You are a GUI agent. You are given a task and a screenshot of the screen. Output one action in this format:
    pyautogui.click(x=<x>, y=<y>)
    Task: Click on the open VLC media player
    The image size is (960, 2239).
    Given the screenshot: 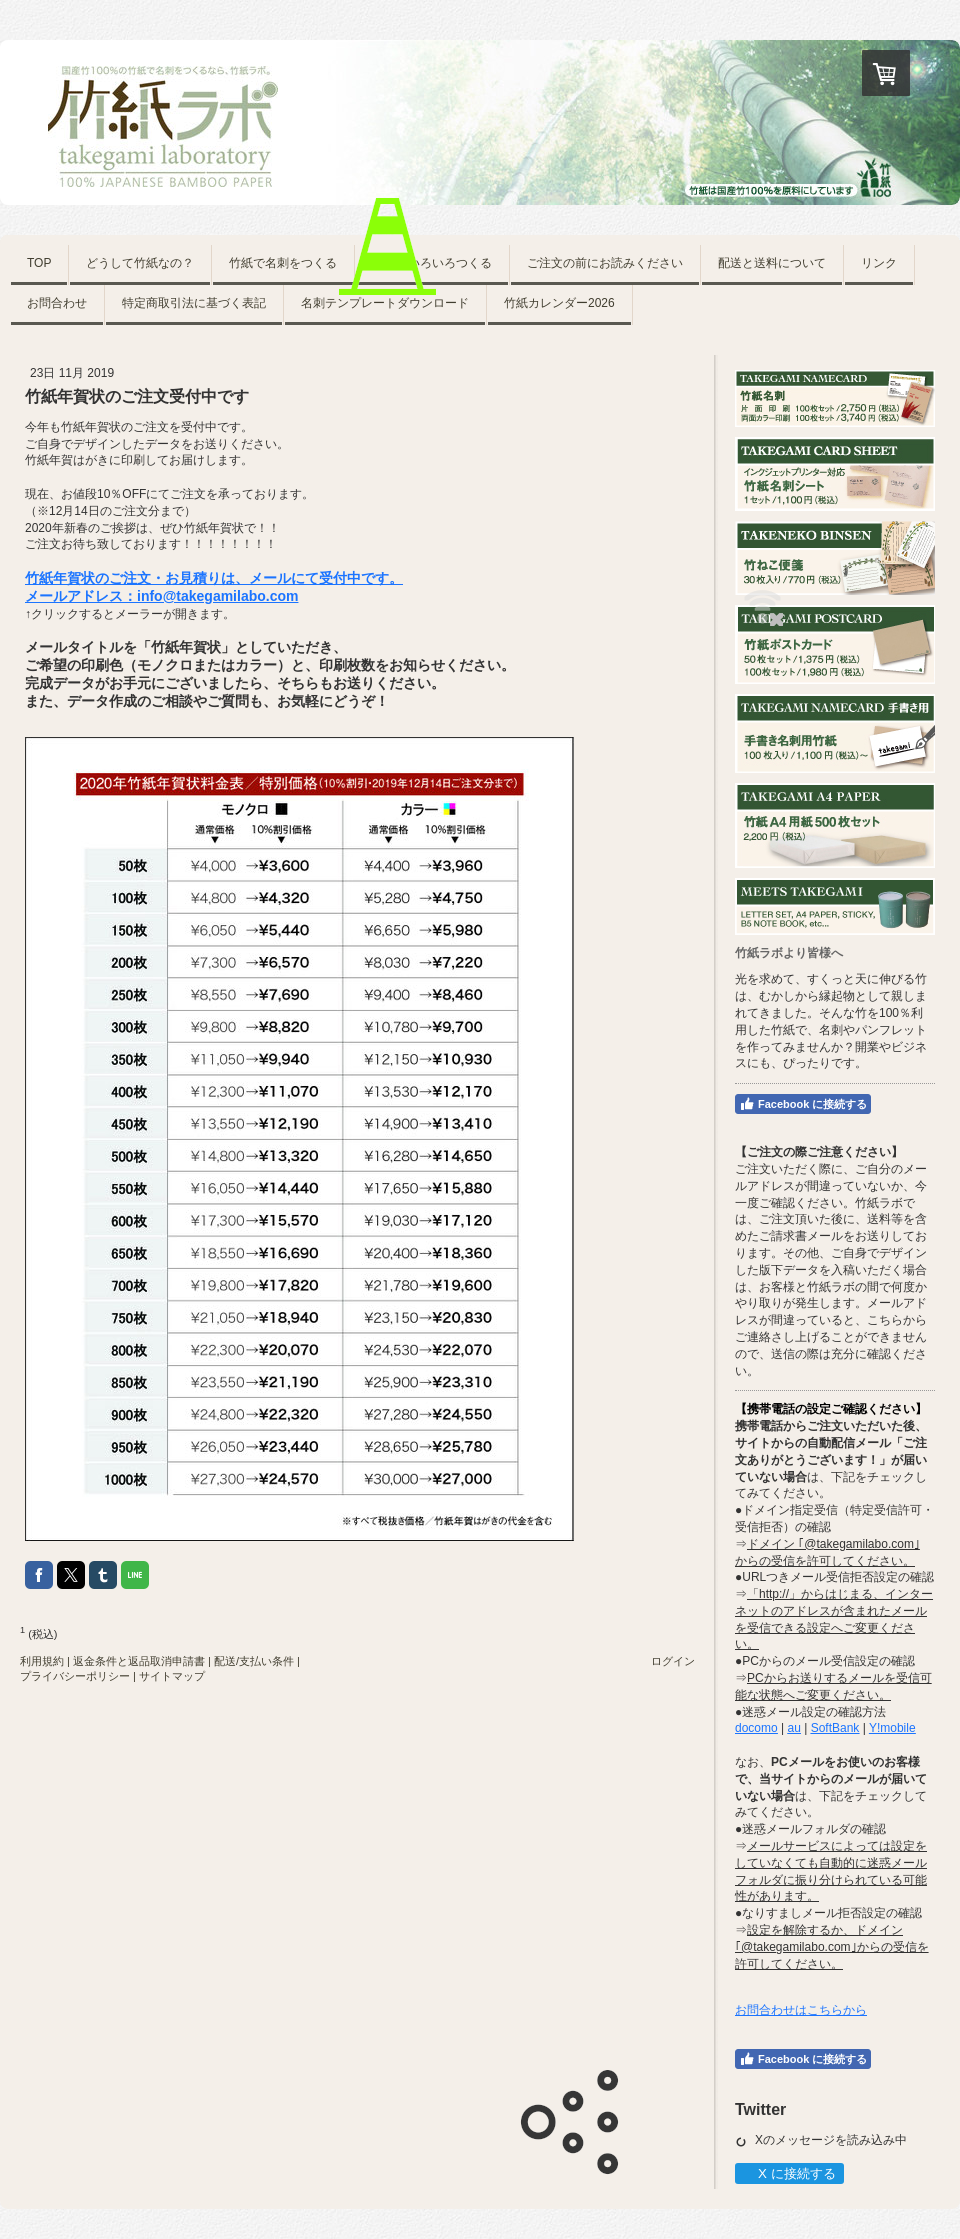 What is the action you would take?
    pyautogui.click(x=387, y=246)
    